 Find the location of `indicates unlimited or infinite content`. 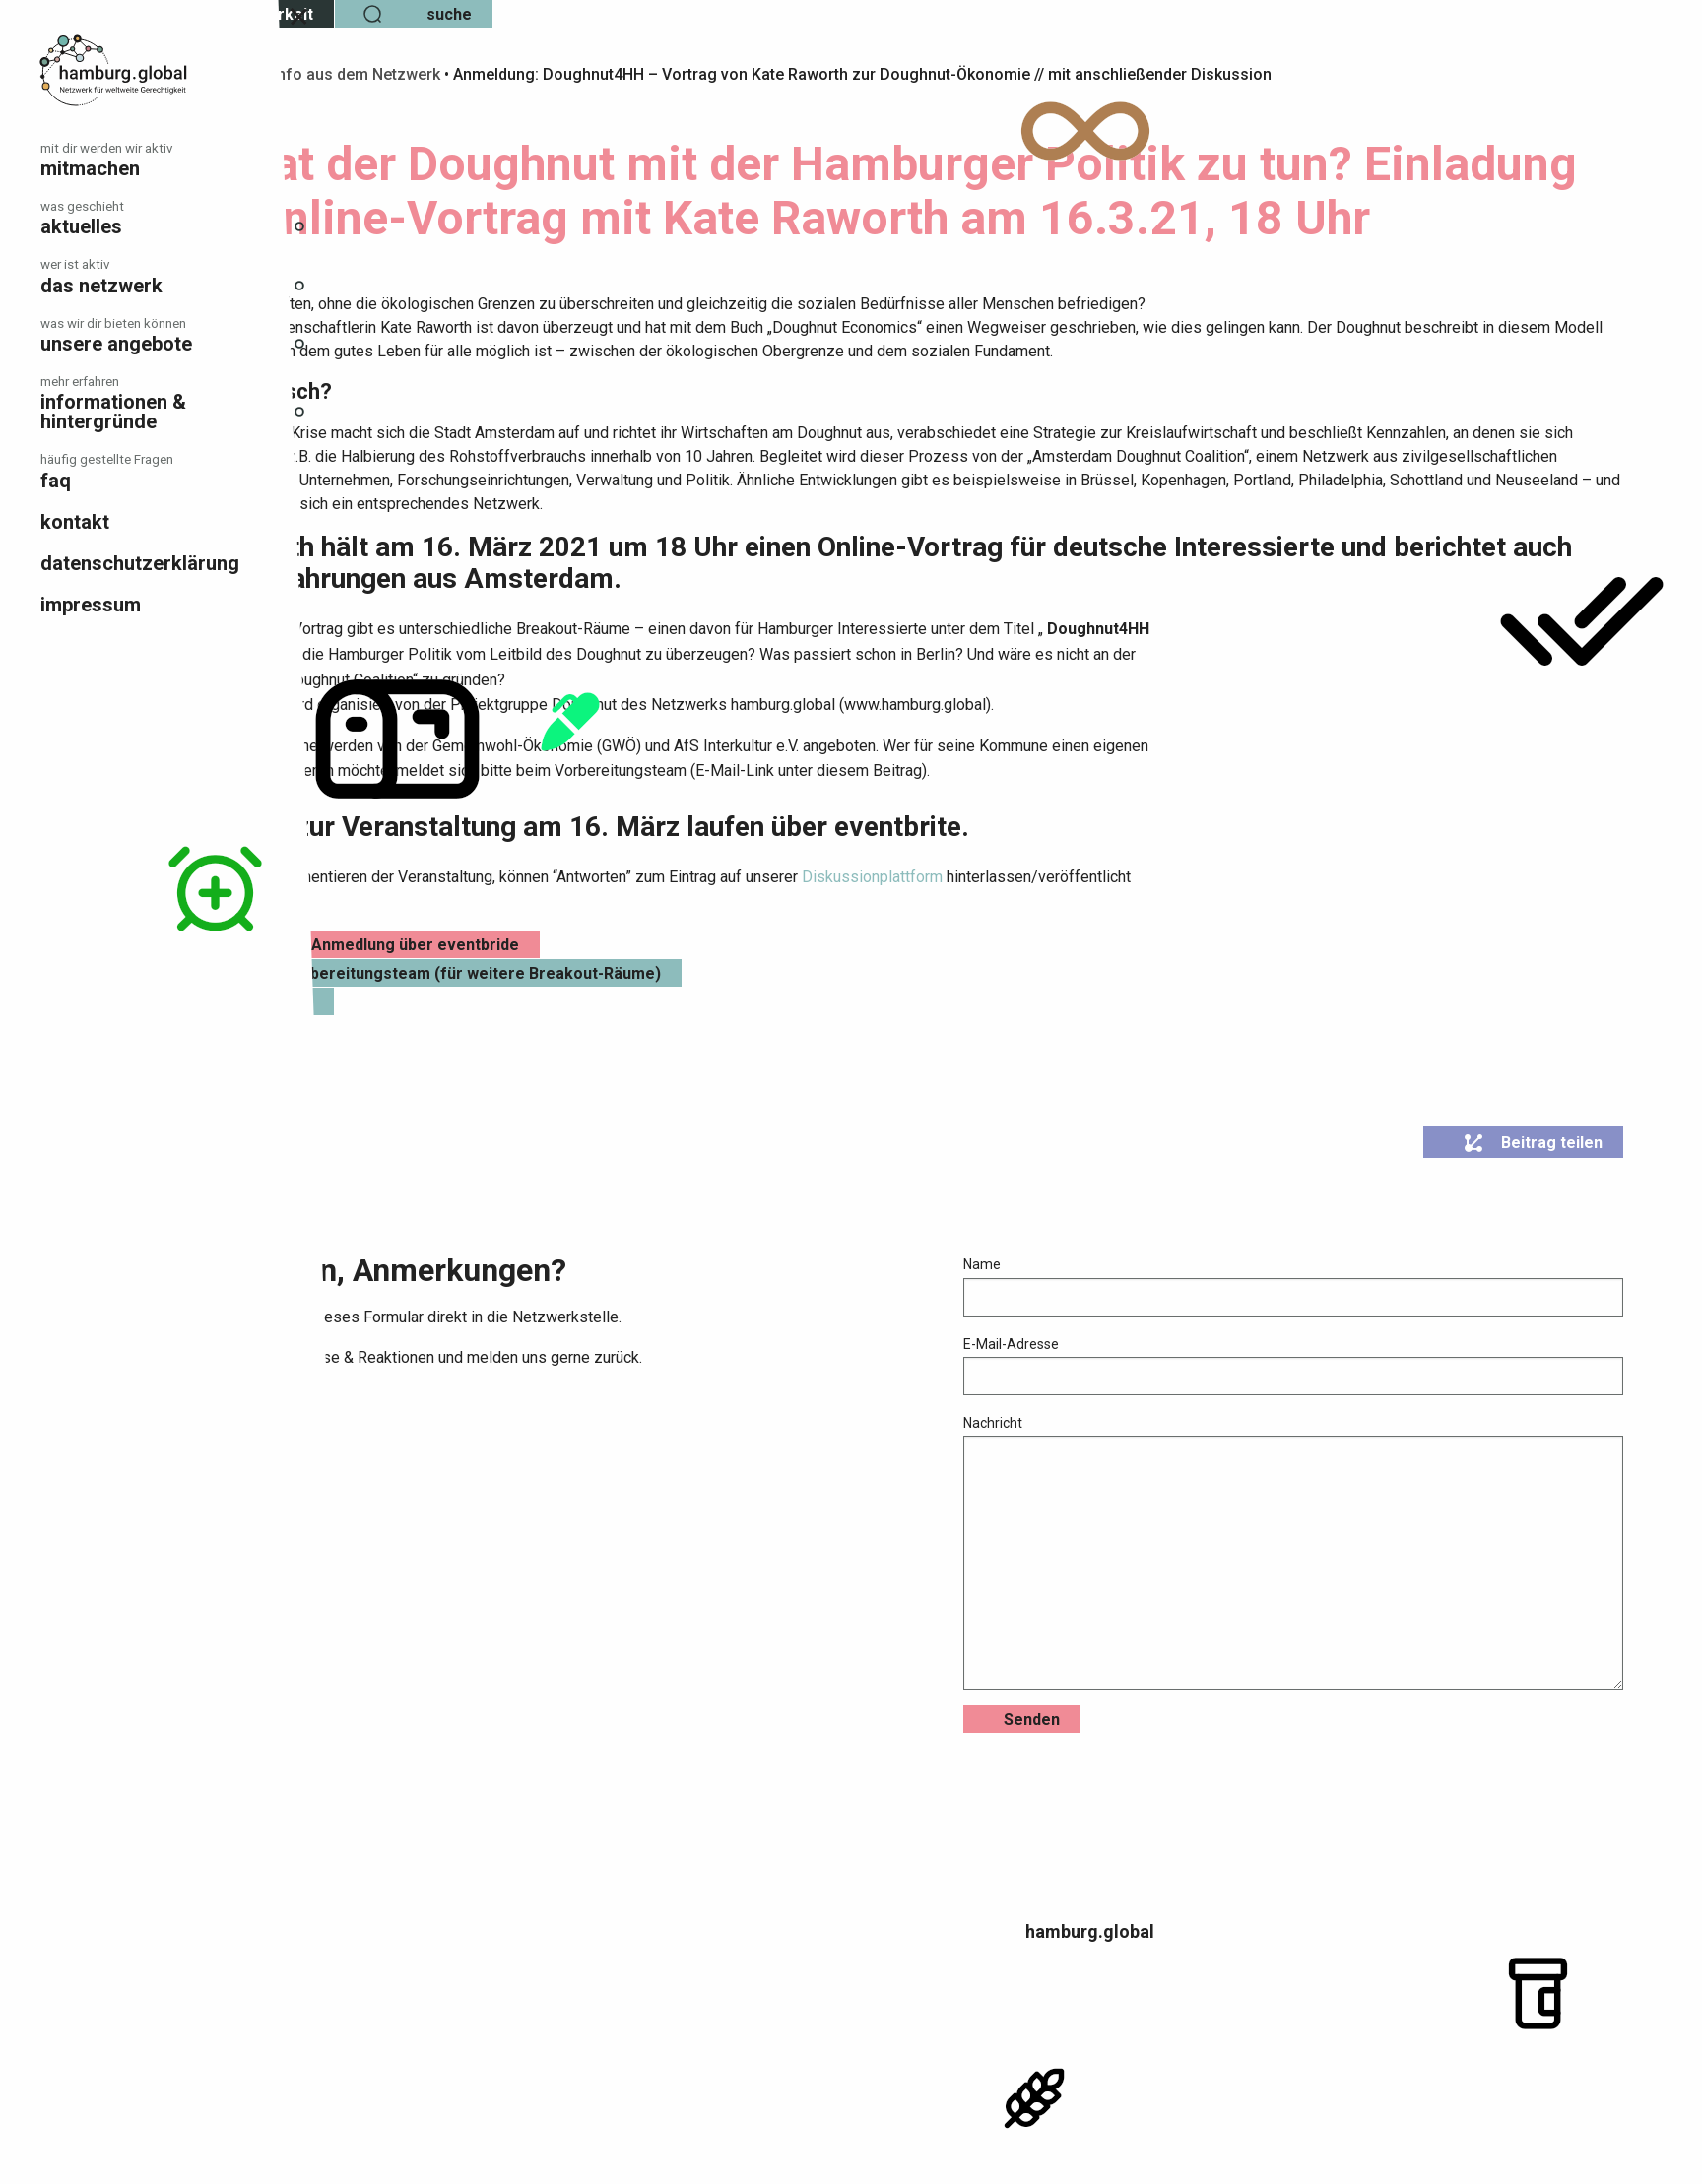

indicates unlimited or infinite content is located at coordinates (1085, 131).